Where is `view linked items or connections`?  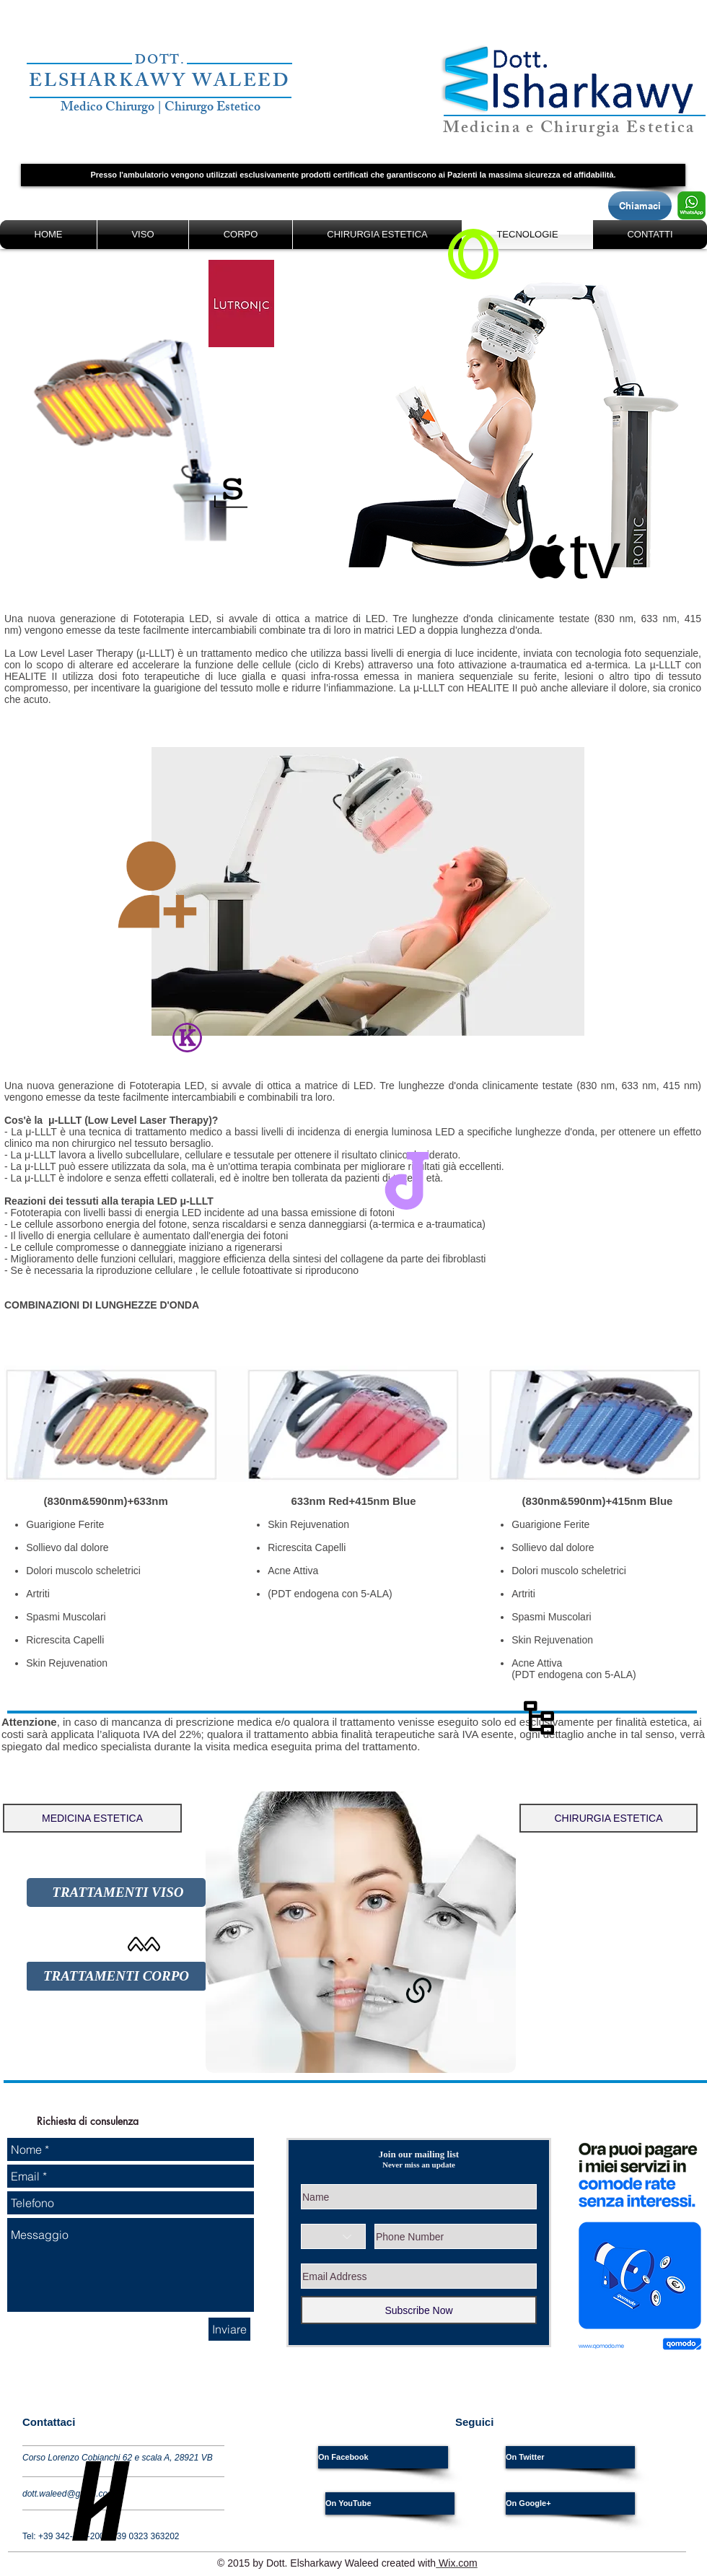
view linked items or connections is located at coordinates (418, 1990).